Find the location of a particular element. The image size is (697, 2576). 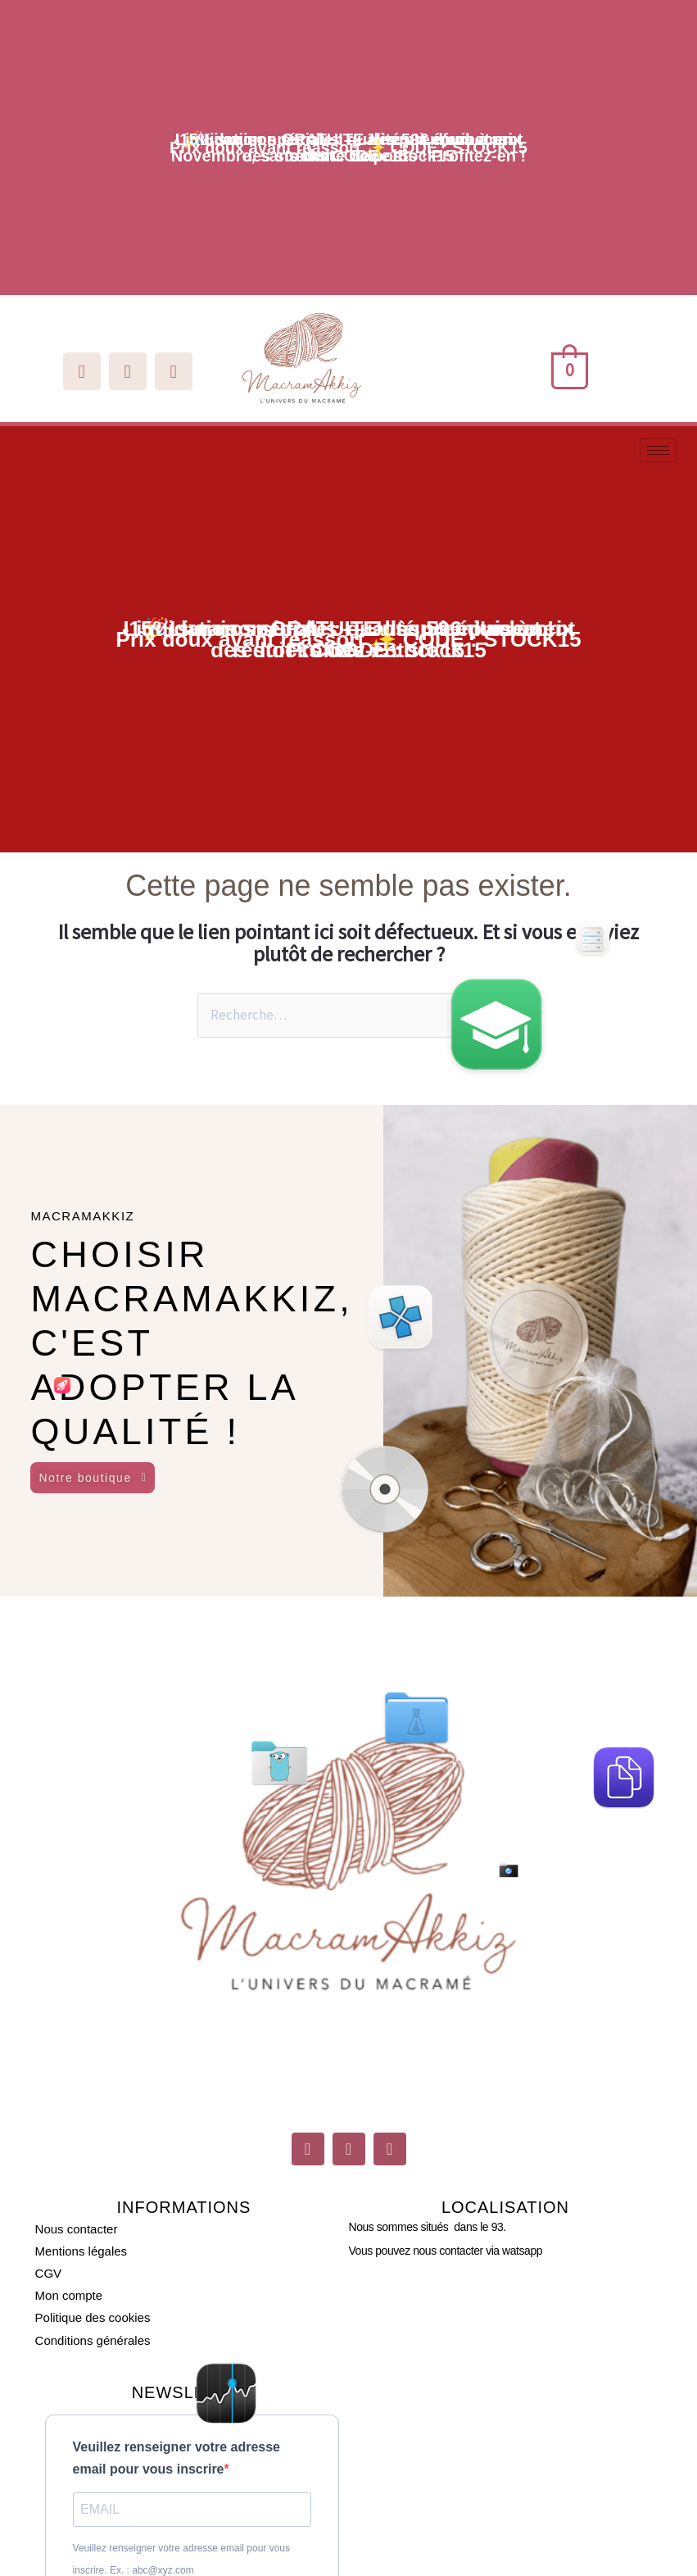

launch ppsspp psp emulator is located at coordinates (401, 1317).